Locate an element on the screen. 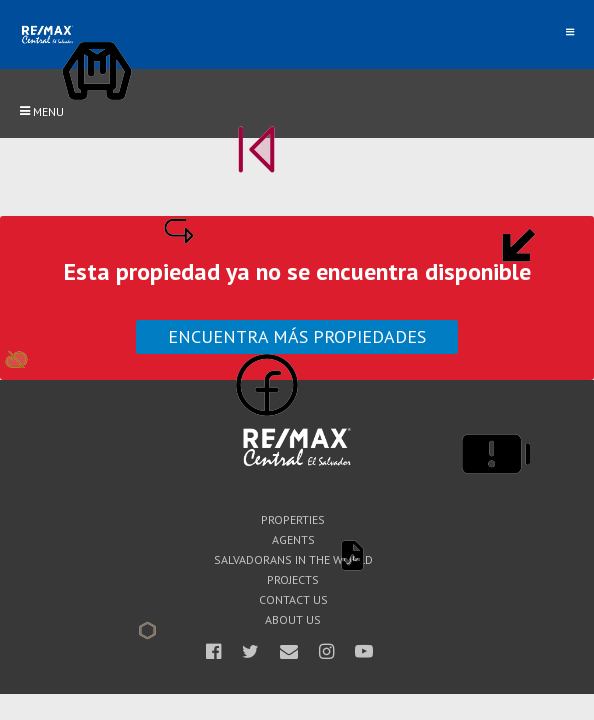 The height and width of the screenshot is (720, 594). cloud sync is disabled or unavailable is located at coordinates (16, 359).